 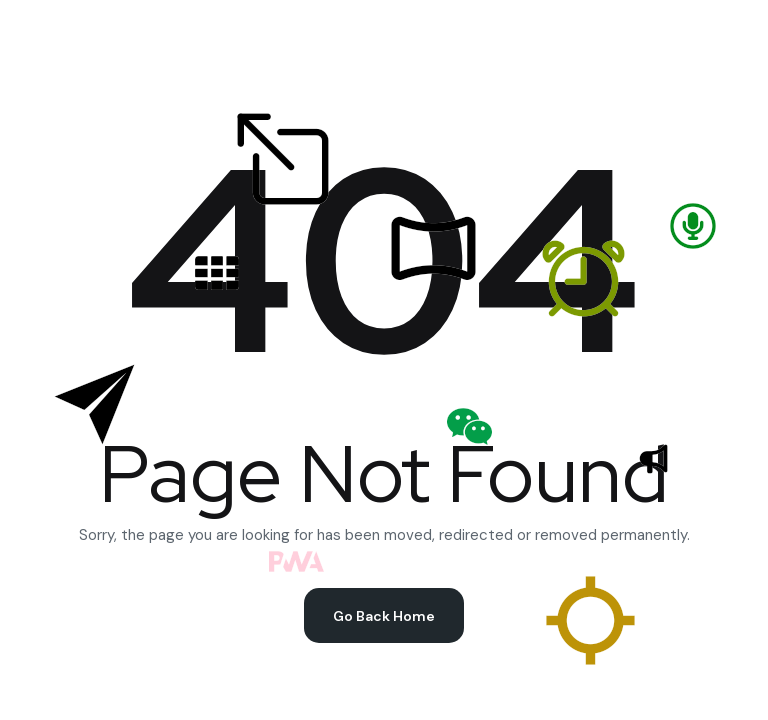 I want to click on open app drawer or menu, so click(x=217, y=273).